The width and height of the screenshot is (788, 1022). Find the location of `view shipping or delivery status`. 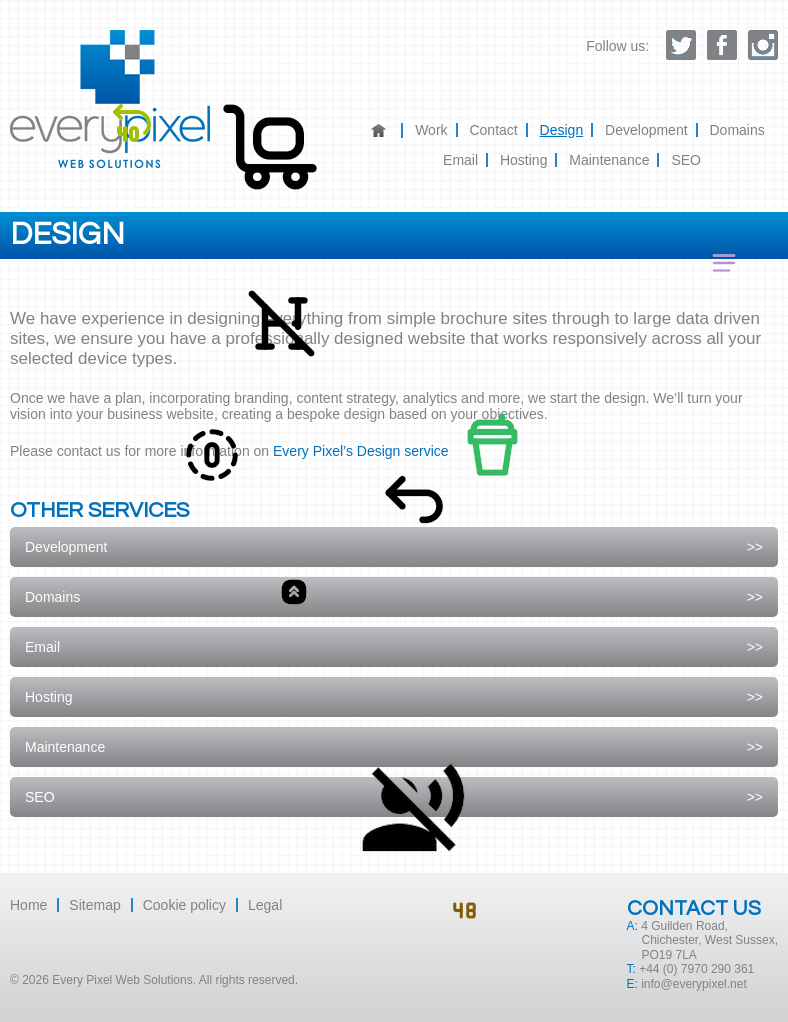

view shipping or delivery status is located at coordinates (270, 147).